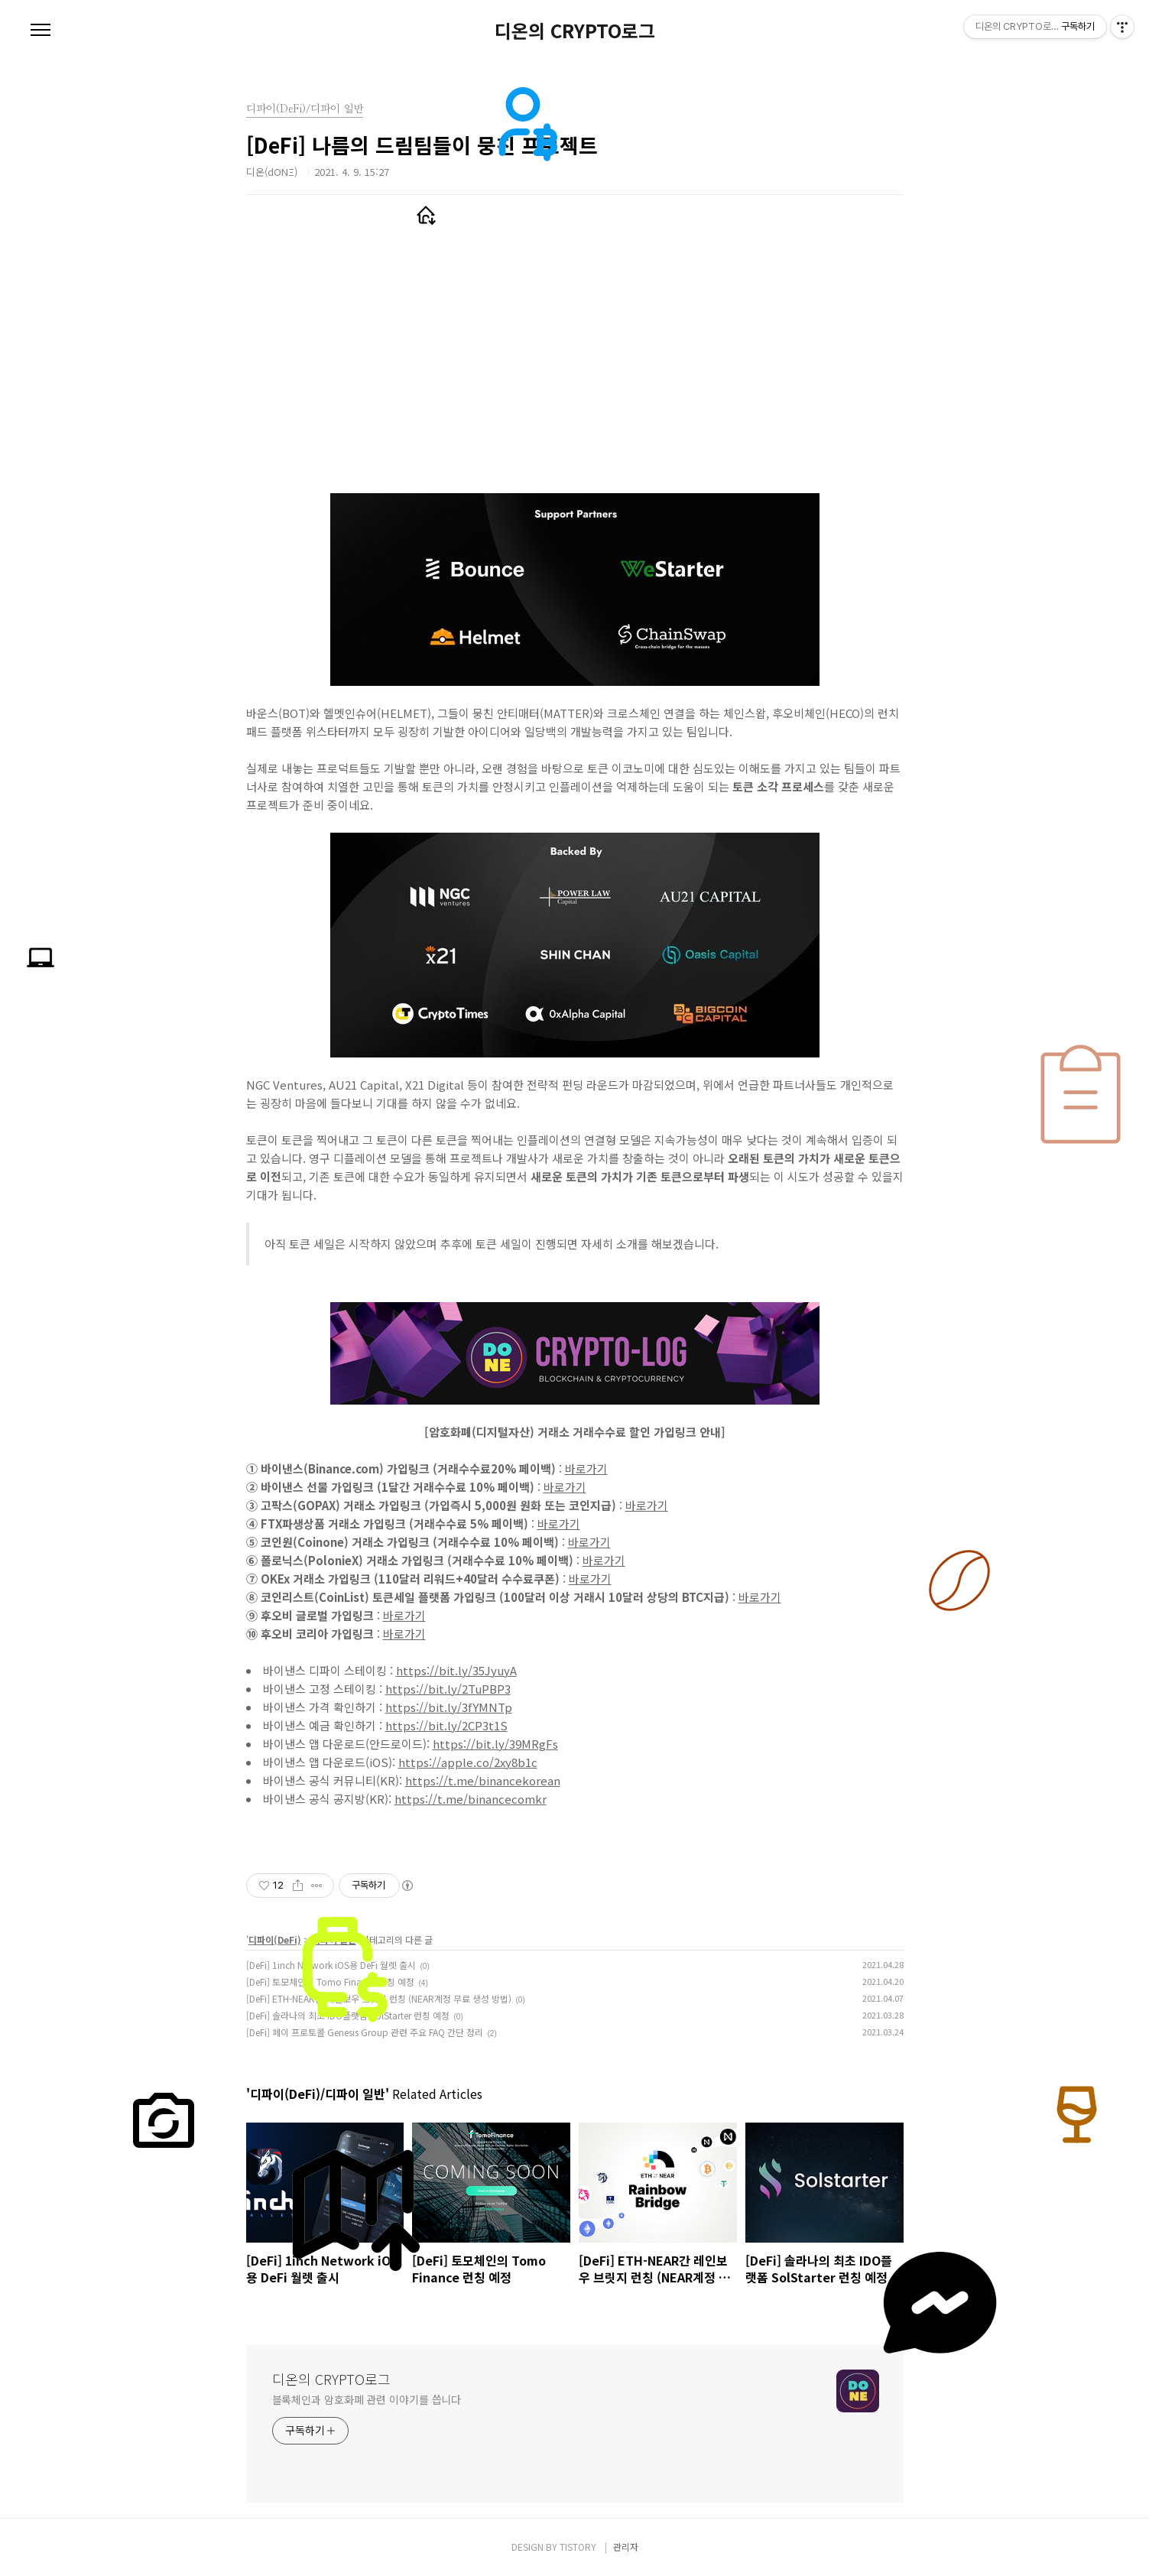 This screenshot has width=1149, height=2576. Describe the element at coordinates (1080, 1096) in the screenshot. I see `view clipboard contents` at that location.